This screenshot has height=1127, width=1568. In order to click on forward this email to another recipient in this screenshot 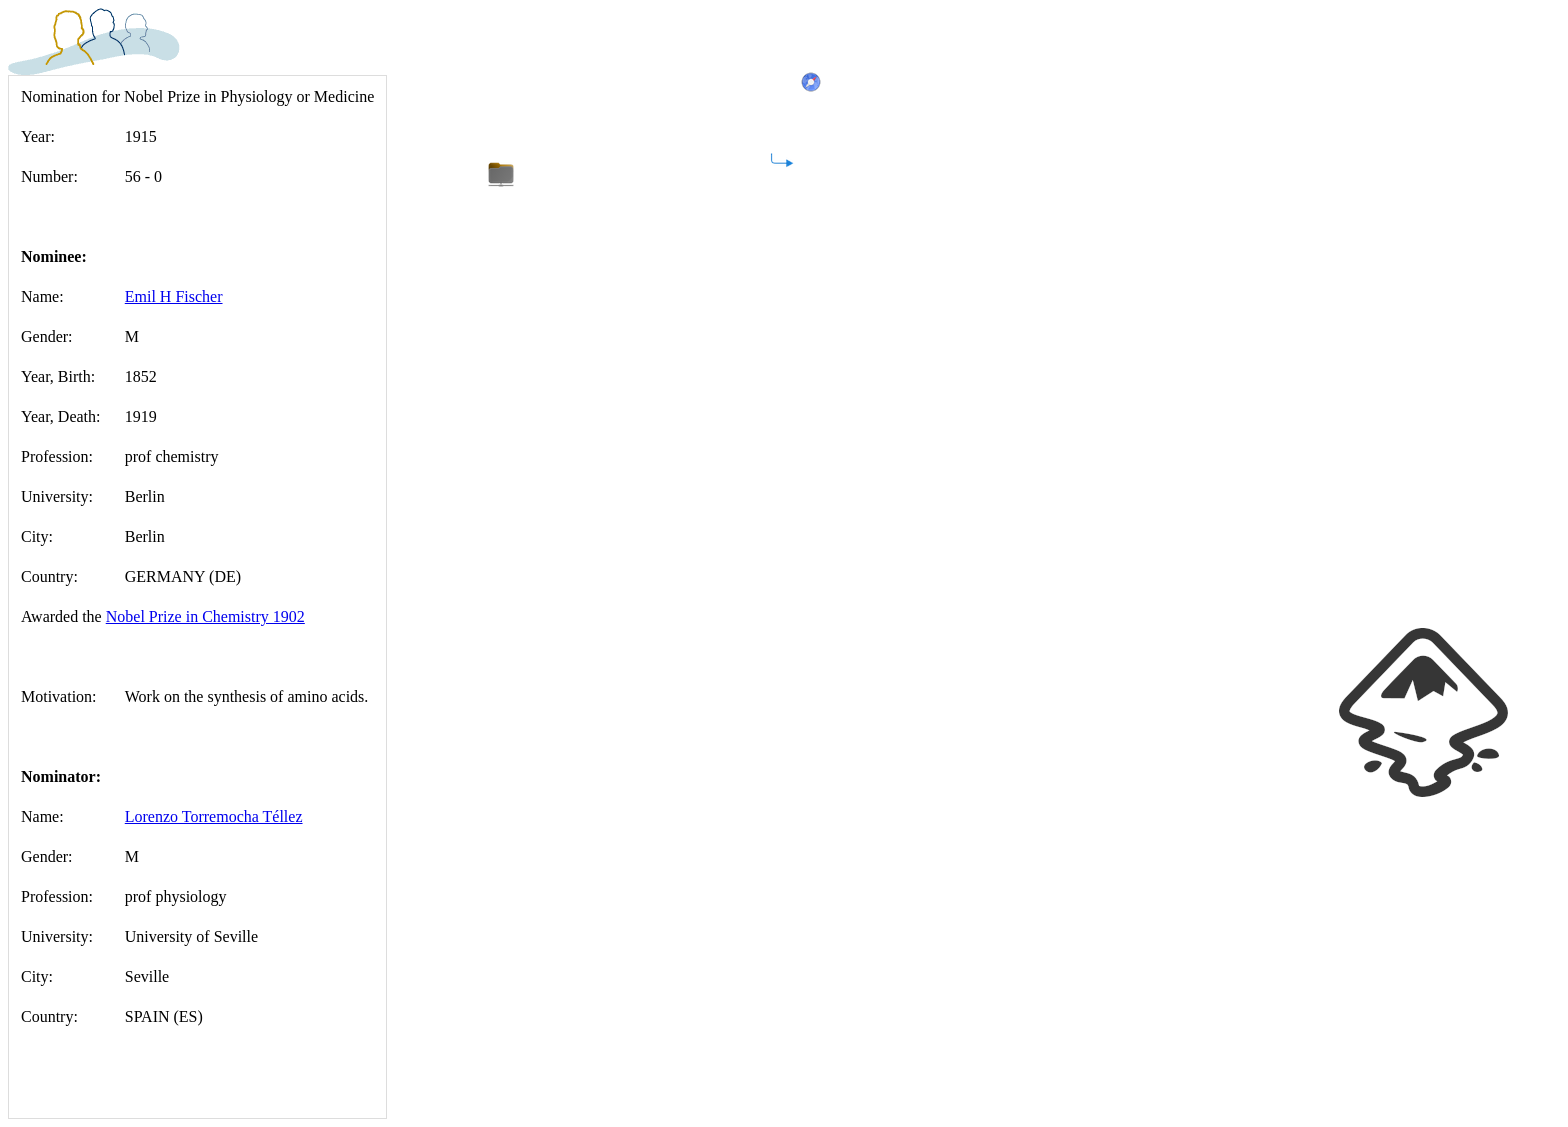, I will do `click(782, 158)`.